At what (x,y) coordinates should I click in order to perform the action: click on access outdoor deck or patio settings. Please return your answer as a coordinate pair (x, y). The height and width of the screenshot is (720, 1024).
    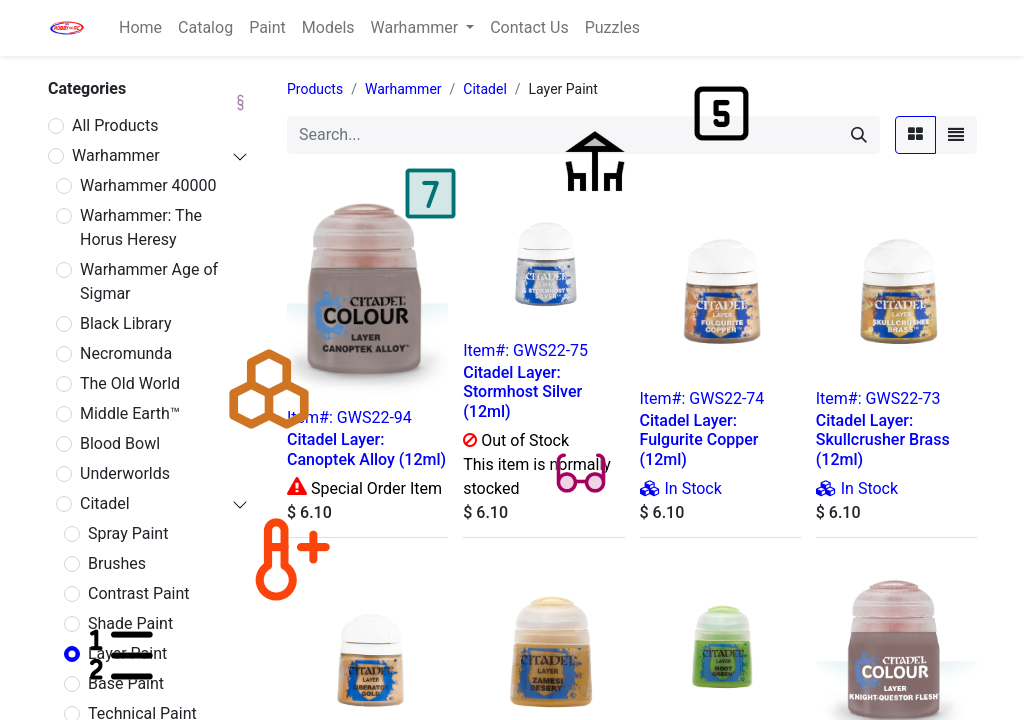
    Looking at the image, I should click on (595, 161).